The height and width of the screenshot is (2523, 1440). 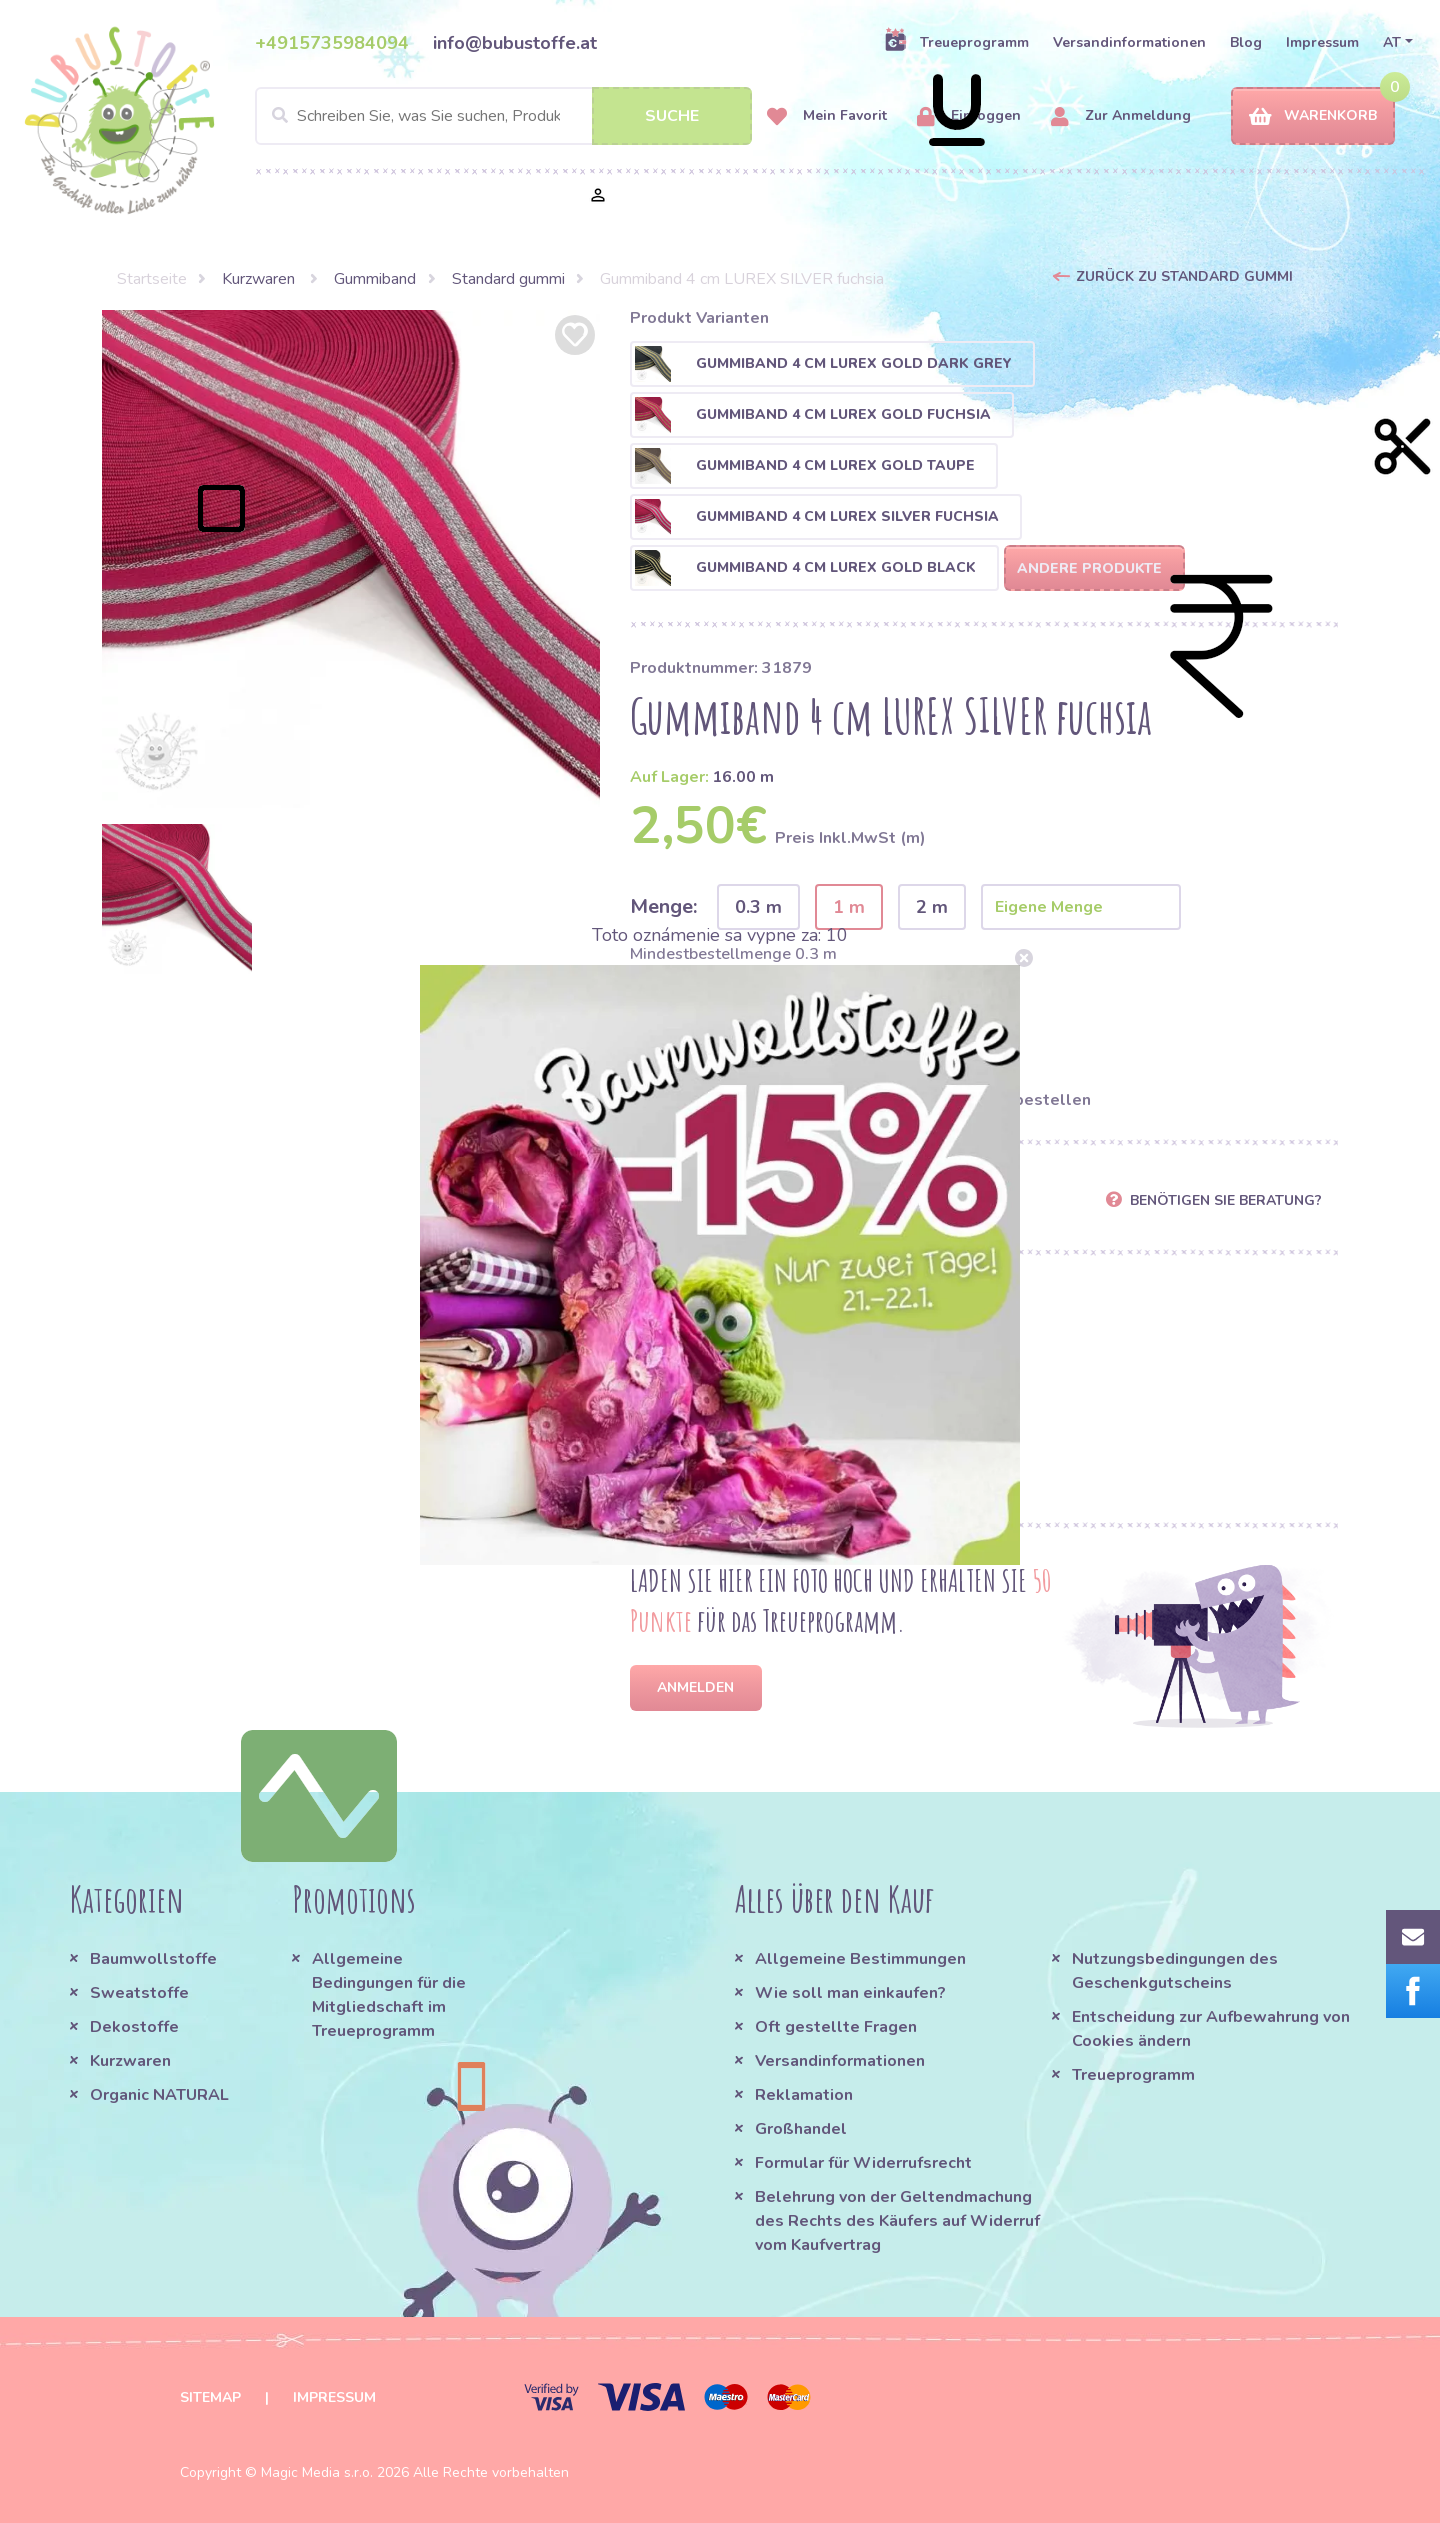 What do you see at coordinates (471, 2086) in the screenshot?
I see `switch to mobile view` at bounding box center [471, 2086].